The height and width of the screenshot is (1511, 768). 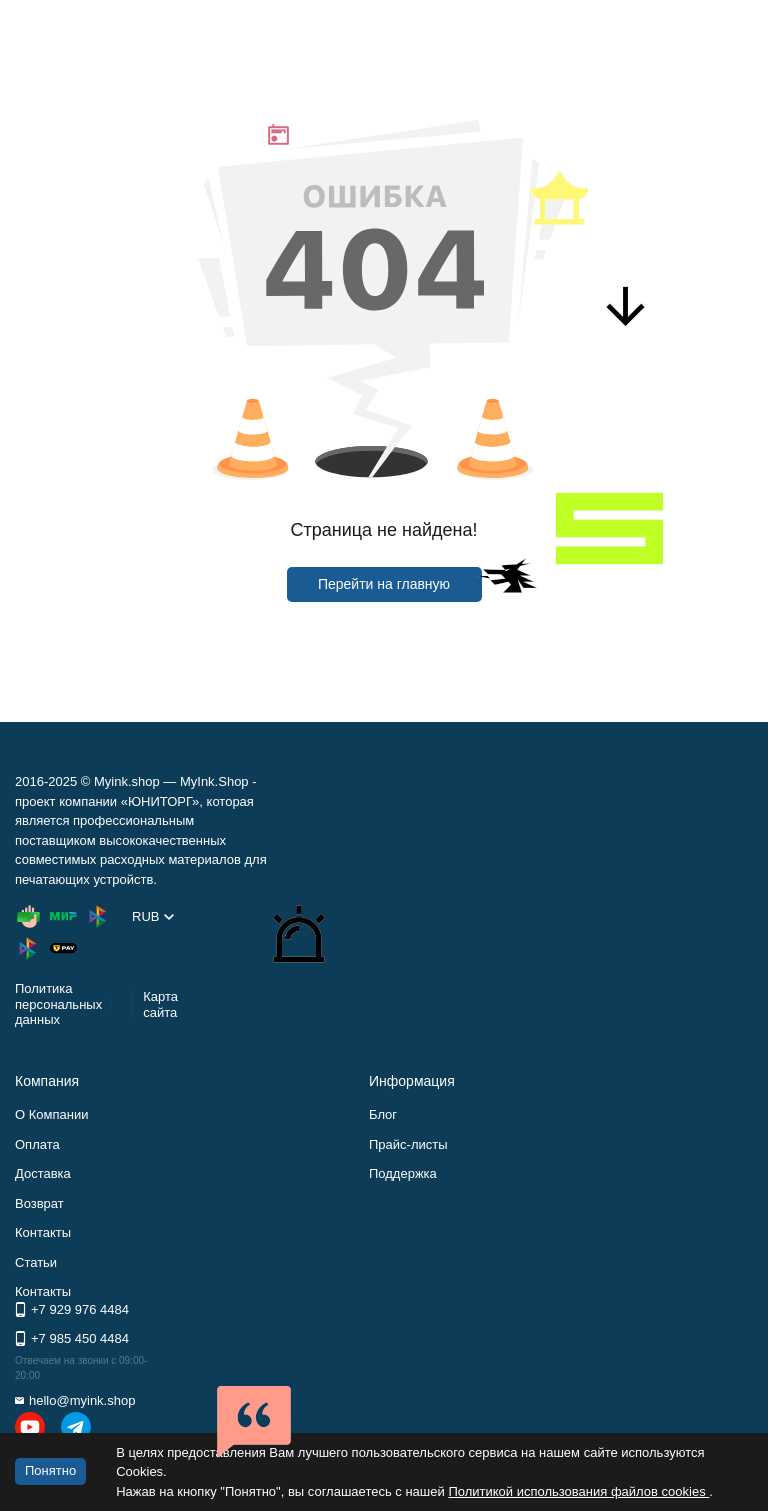 What do you see at coordinates (278, 135) in the screenshot?
I see `listen to radio stations` at bounding box center [278, 135].